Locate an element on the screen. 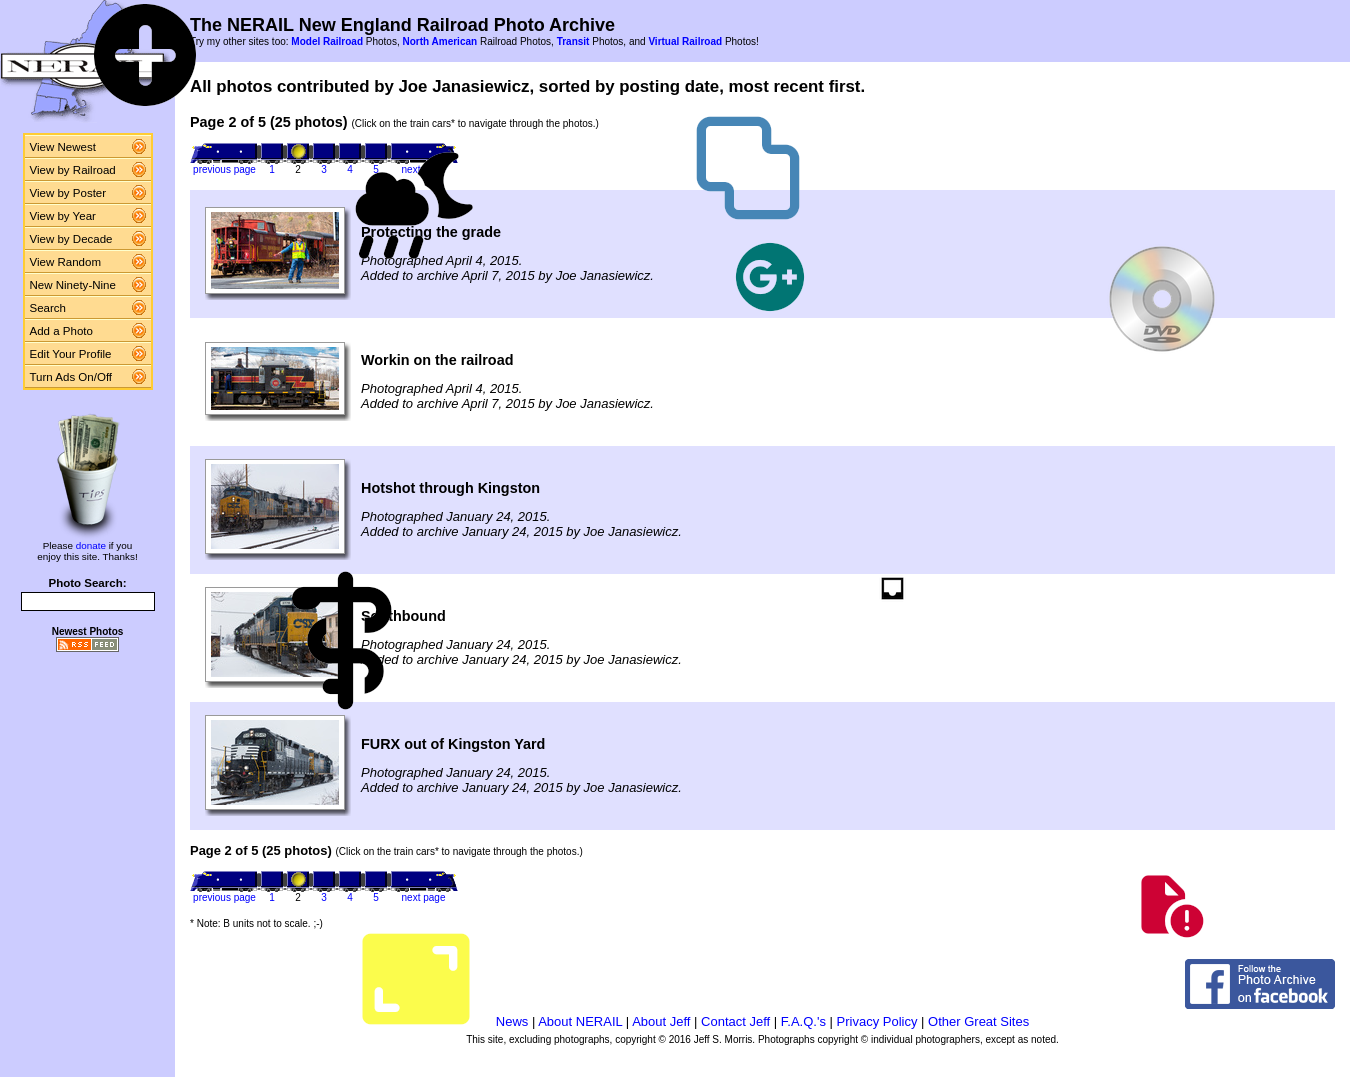 This screenshot has height=1077, width=1350. merge or combine selected items is located at coordinates (748, 168).